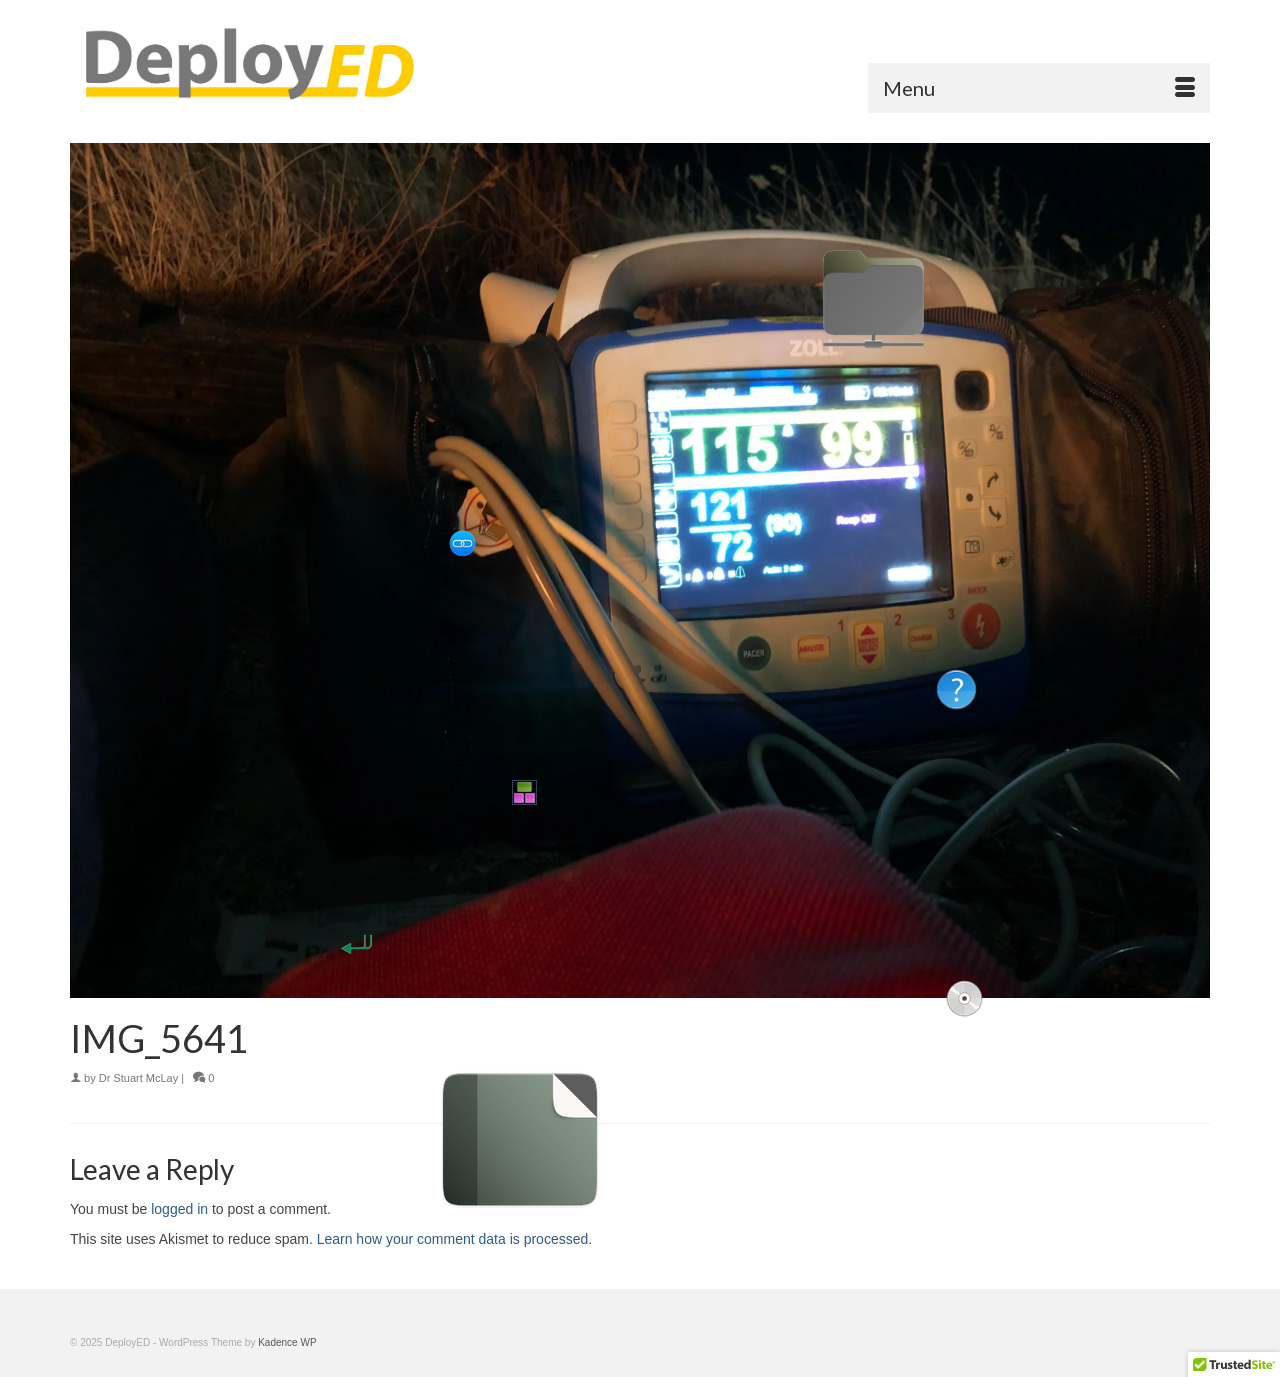  What do you see at coordinates (524, 792) in the screenshot?
I see `select all items in the current view` at bounding box center [524, 792].